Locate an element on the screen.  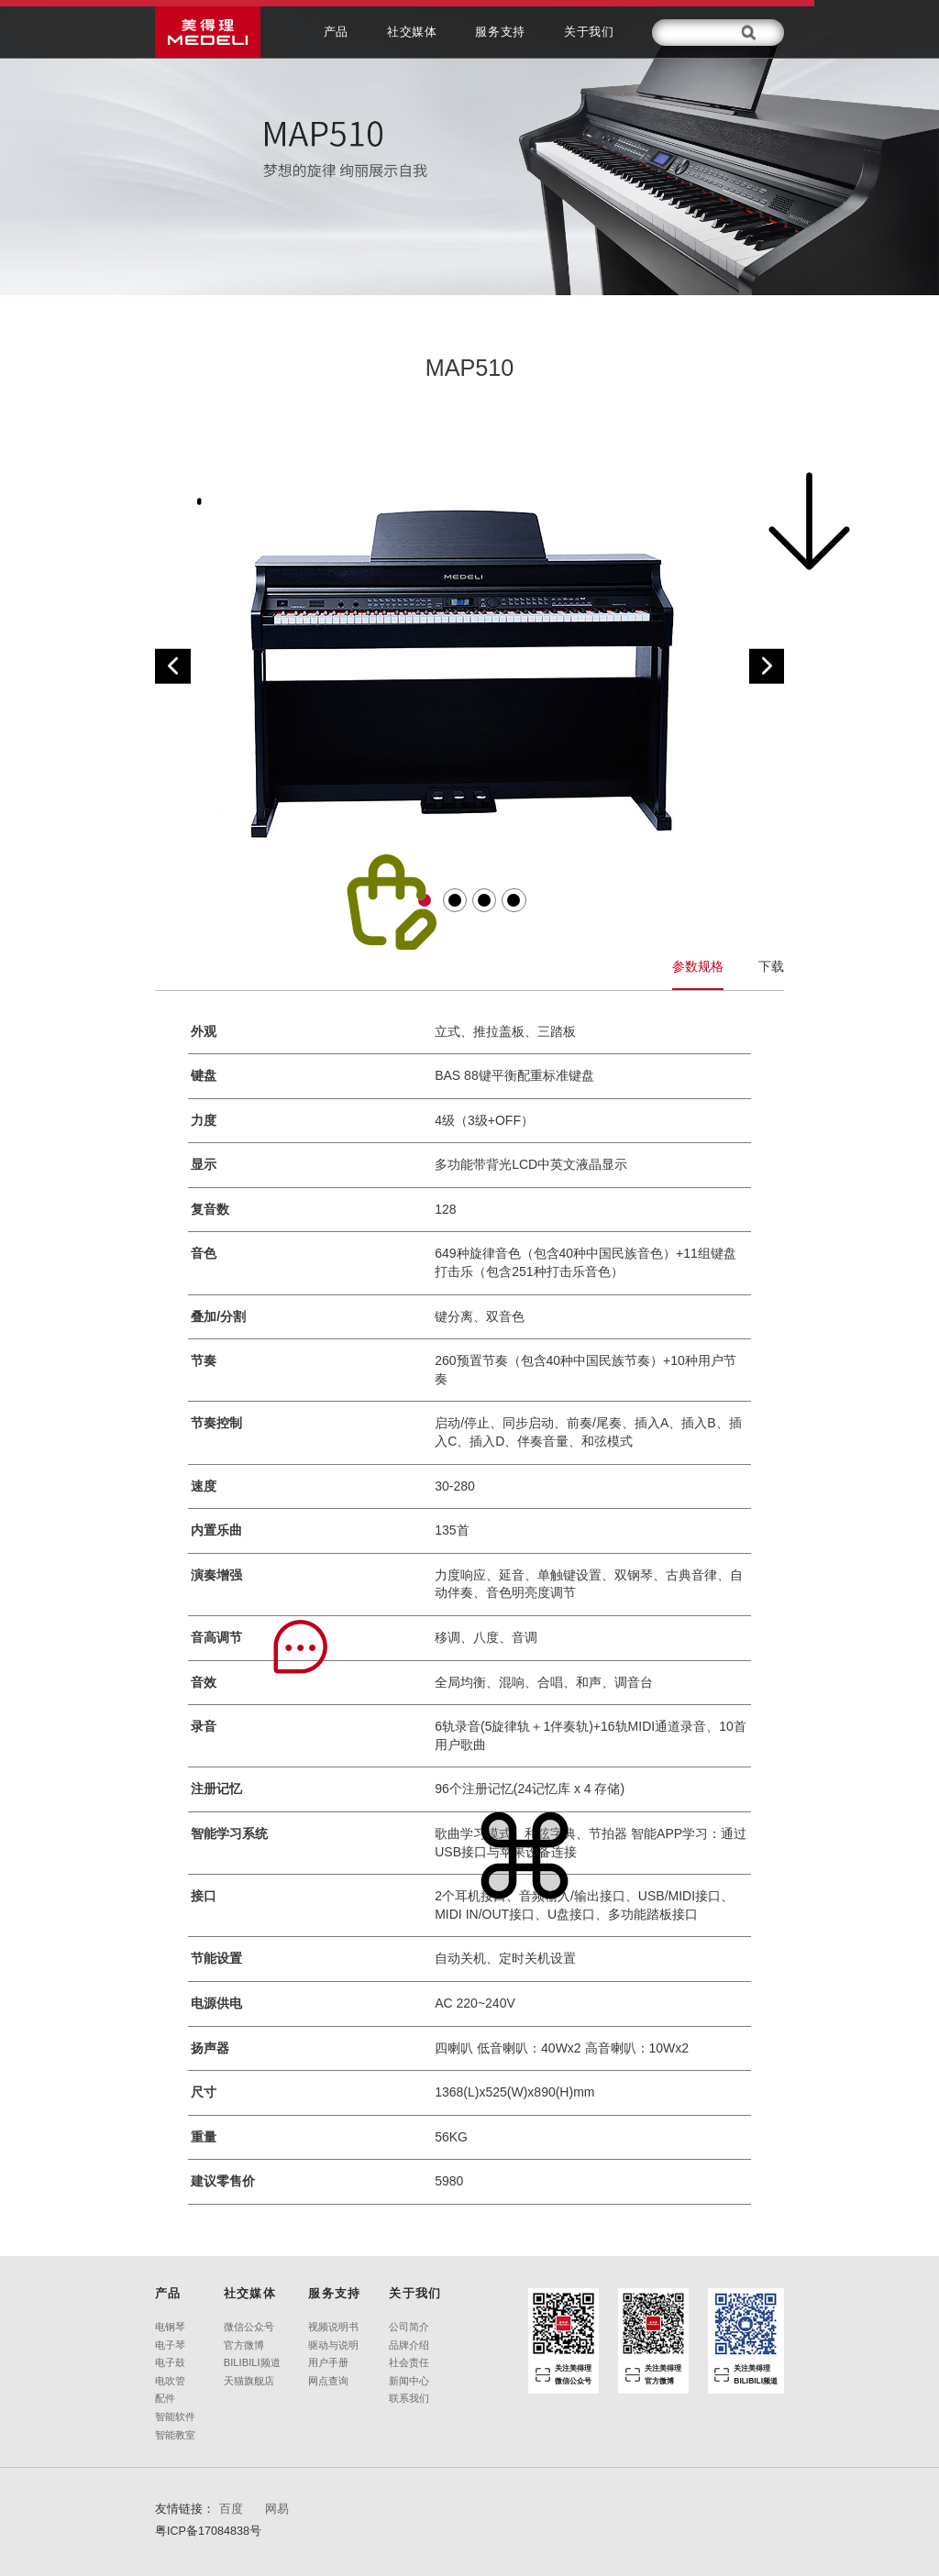
edit shopping bag contents is located at coordinates (386, 899).